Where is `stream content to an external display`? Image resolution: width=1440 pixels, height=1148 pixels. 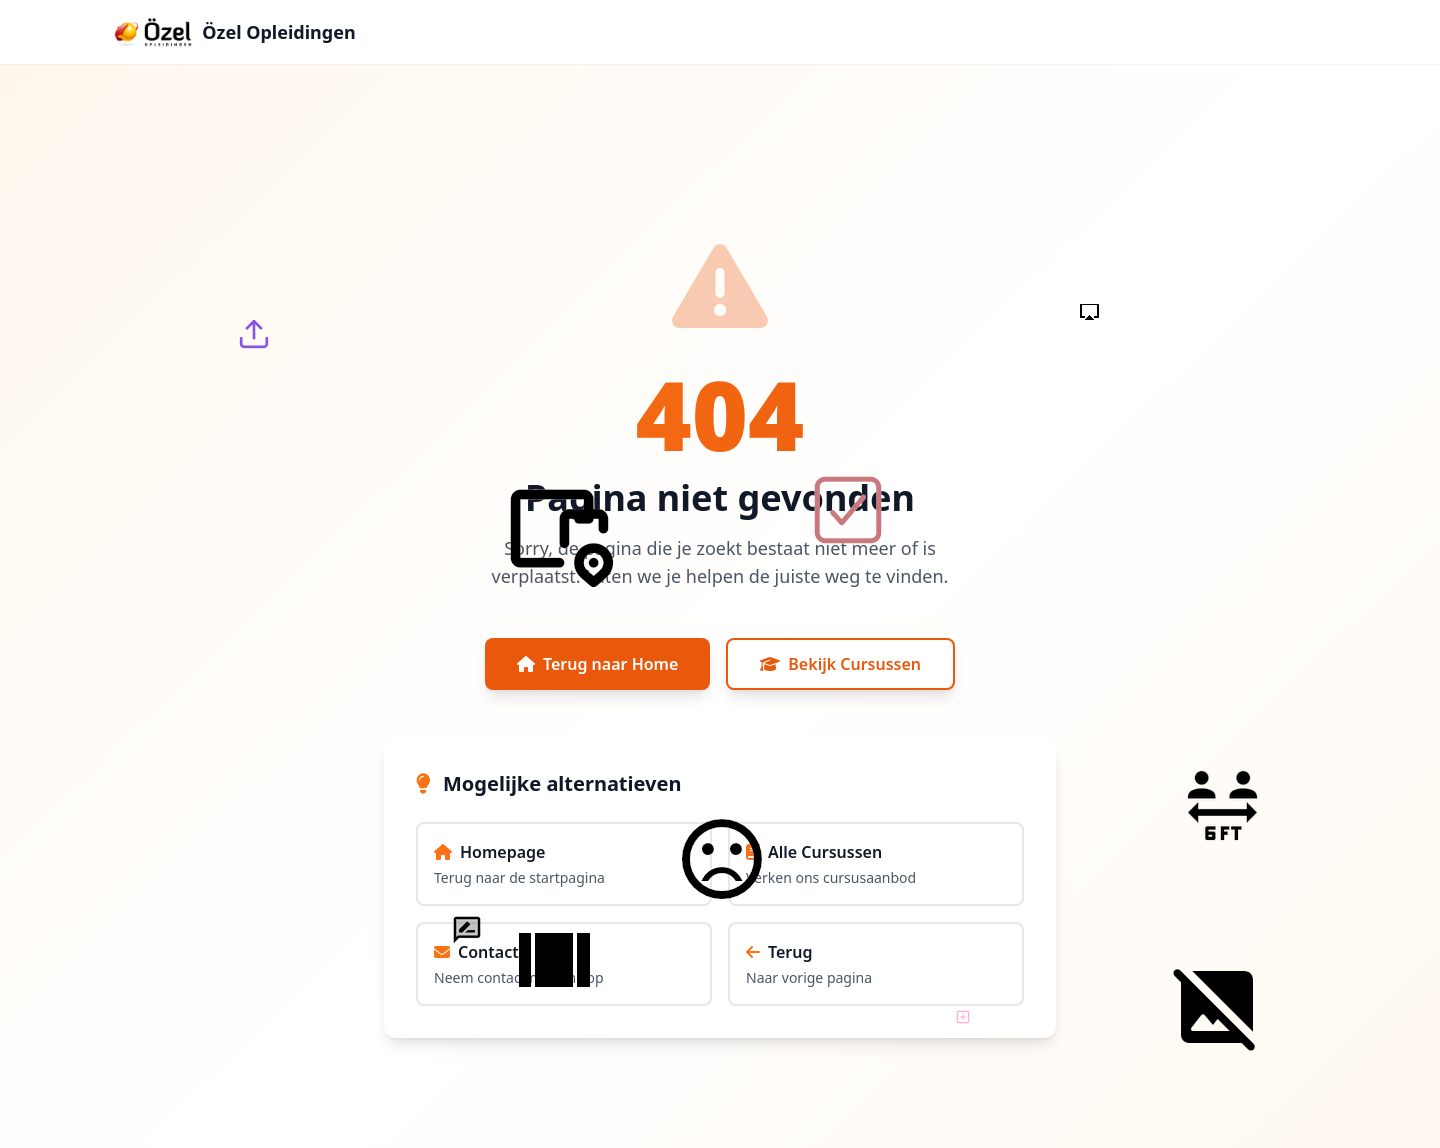 stream content to an external display is located at coordinates (1089, 311).